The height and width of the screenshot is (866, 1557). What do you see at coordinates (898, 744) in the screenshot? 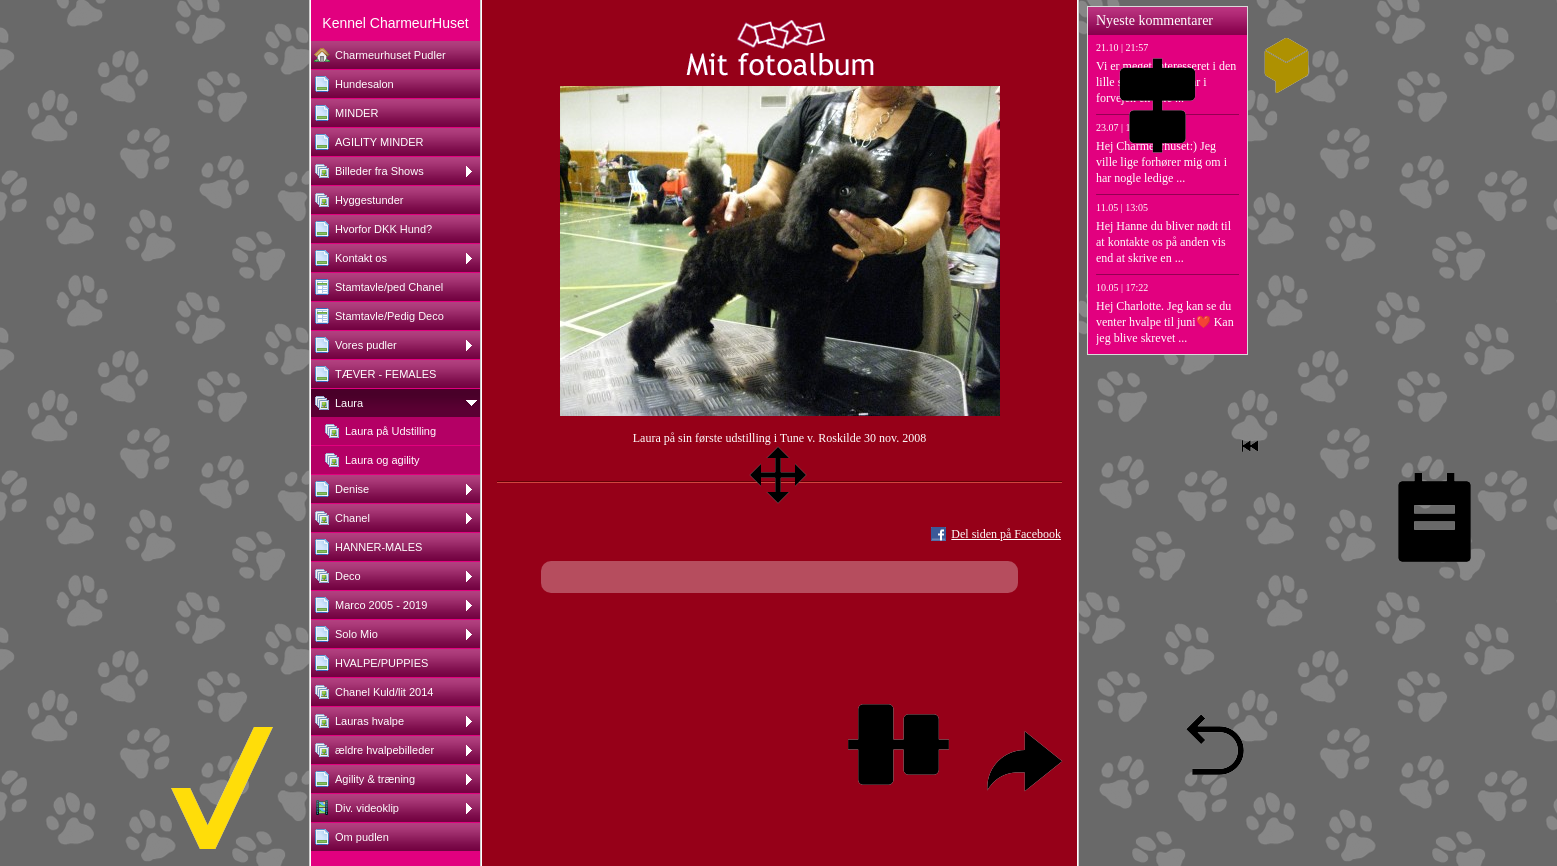
I see `align items to vertical center` at bounding box center [898, 744].